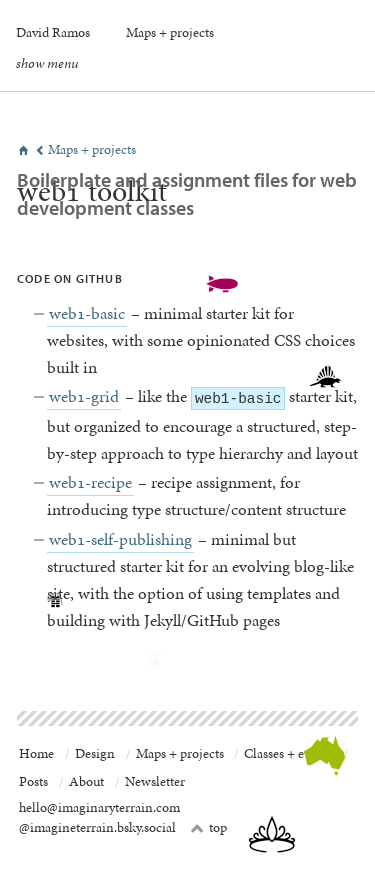  Describe the element at coordinates (272, 838) in the screenshot. I see `indicates royalty or premium status` at that location.